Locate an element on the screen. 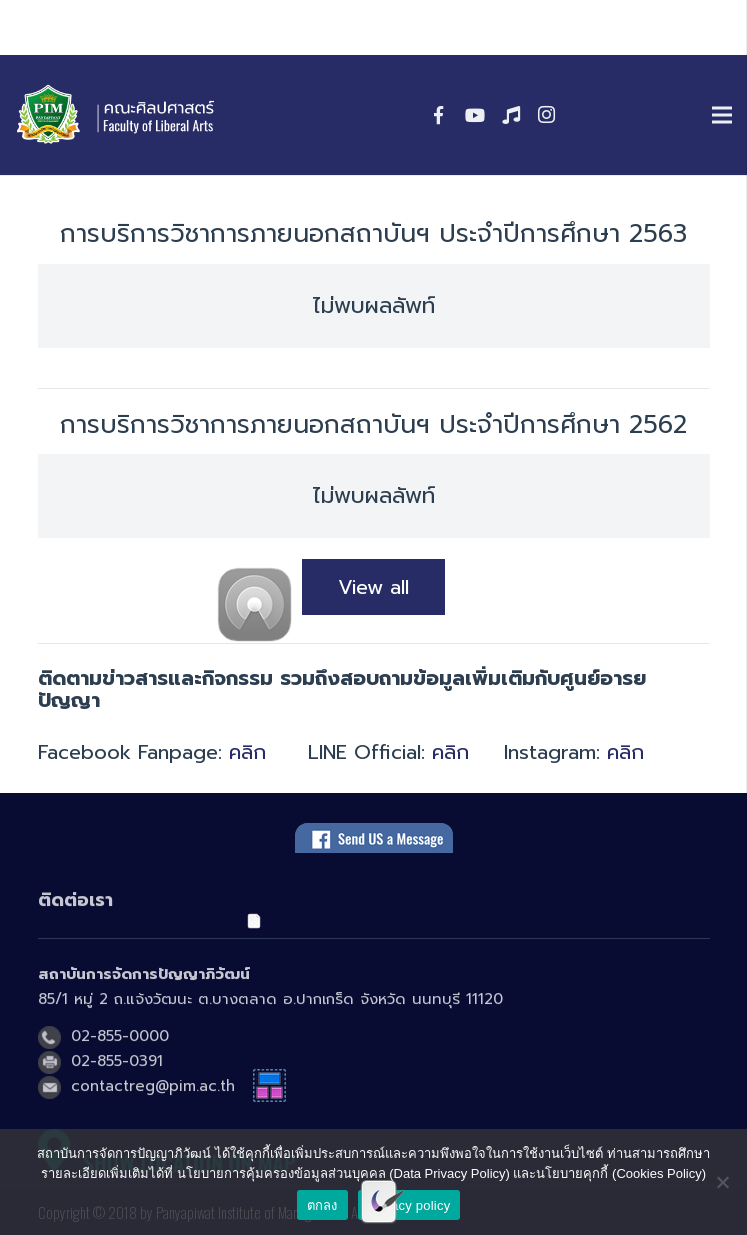 The height and width of the screenshot is (1235, 747). create a new application or software project is located at coordinates (381, 1201).